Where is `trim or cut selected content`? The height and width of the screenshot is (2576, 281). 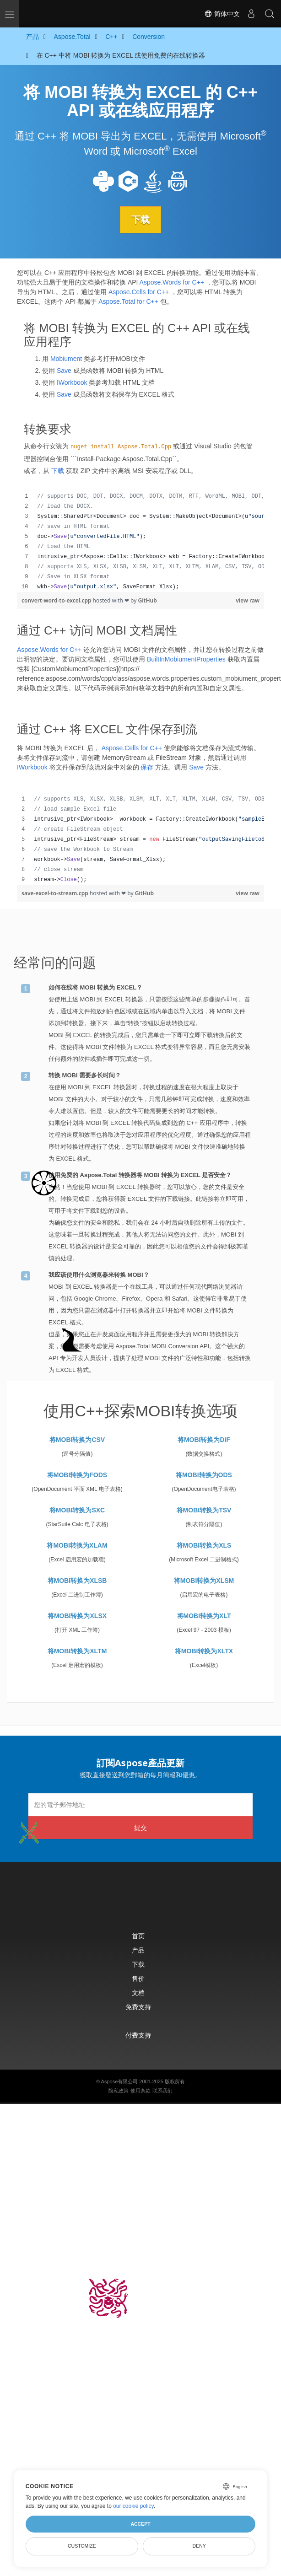
trim or cut selected content is located at coordinates (29, 1832).